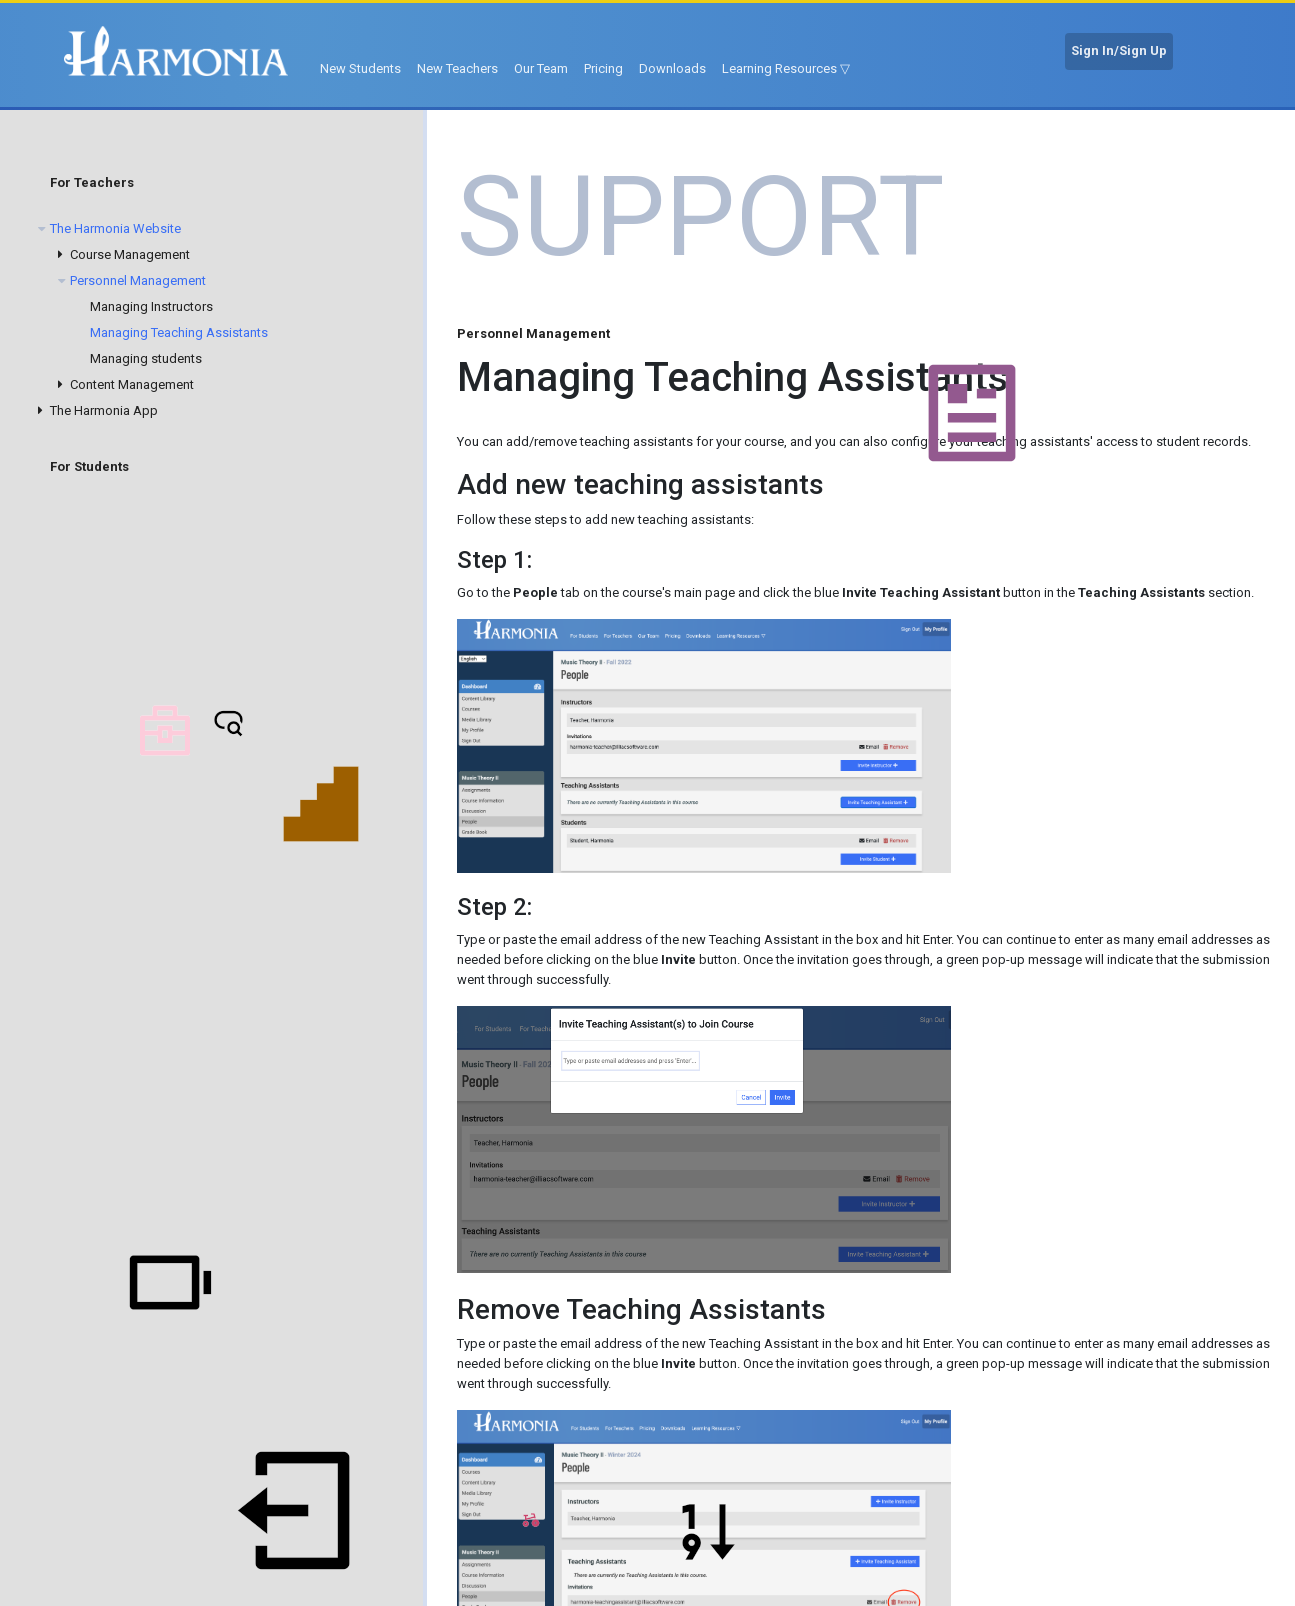 The height and width of the screenshot is (1606, 1295). What do you see at coordinates (165, 733) in the screenshot?
I see `access work or business documents` at bounding box center [165, 733].